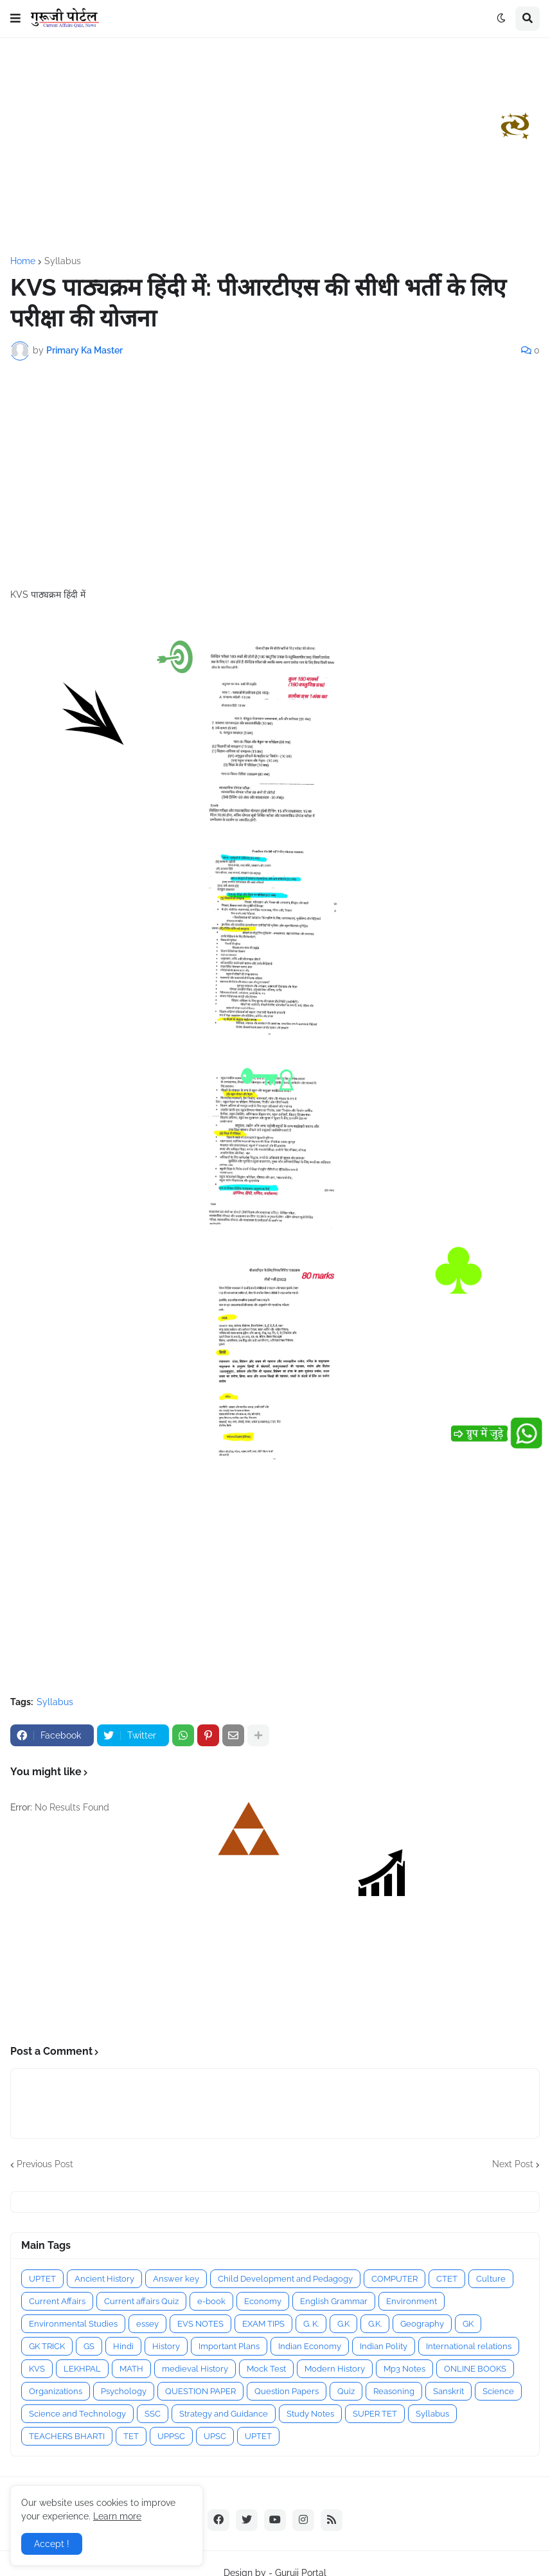 The height and width of the screenshot is (2576, 550). Describe the element at coordinates (267, 1079) in the screenshot. I see `unlock a secured item or feature` at that location.